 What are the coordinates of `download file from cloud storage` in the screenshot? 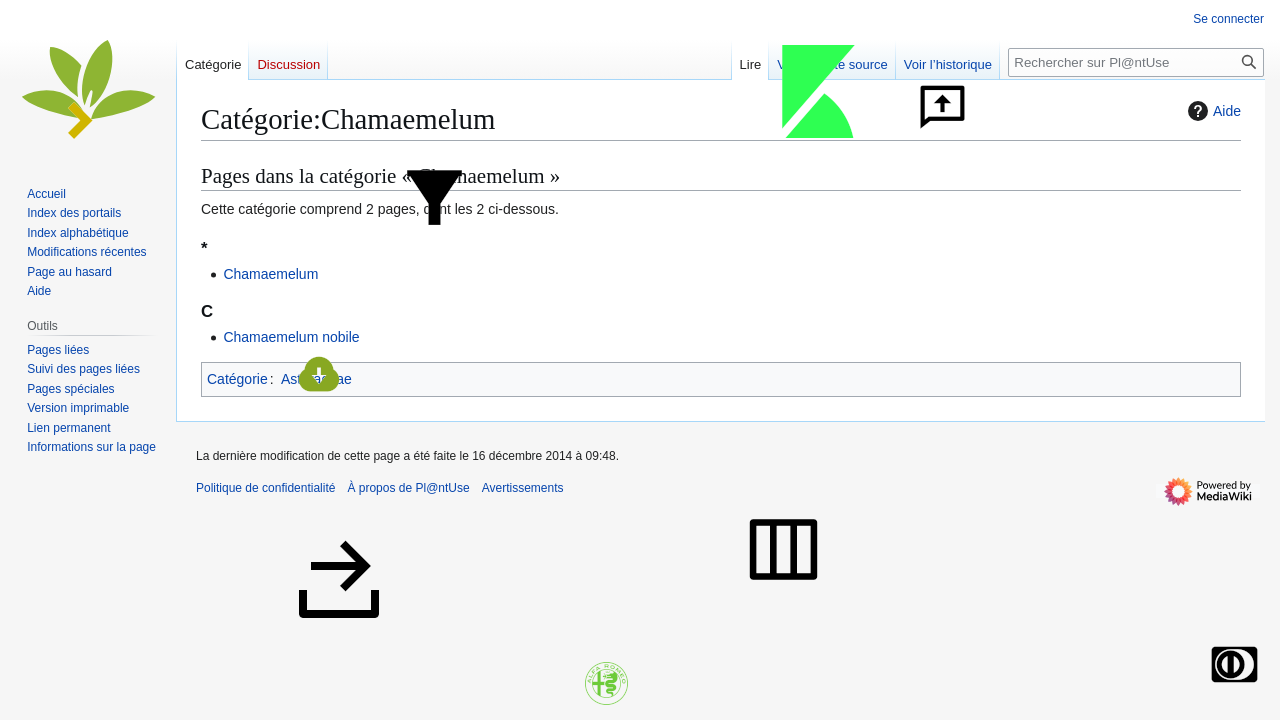 It's located at (319, 375).